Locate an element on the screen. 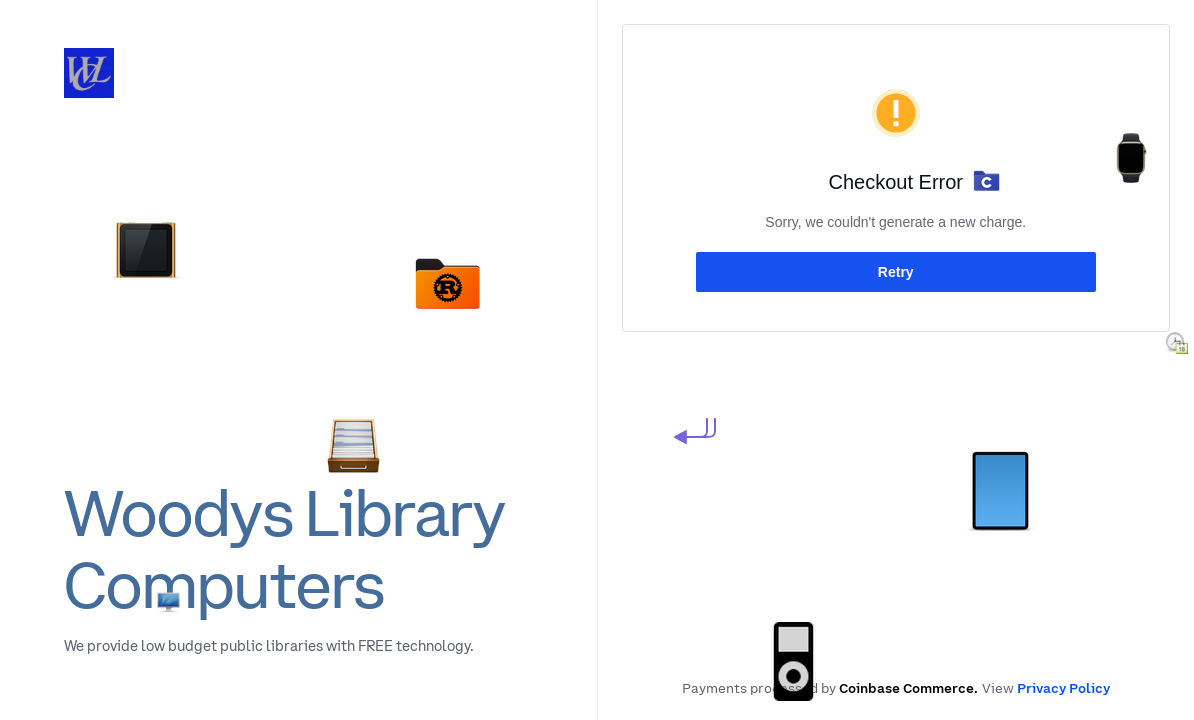 This screenshot has width=1194, height=720. apple watch series 9 device icon is located at coordinates (1131, 158).